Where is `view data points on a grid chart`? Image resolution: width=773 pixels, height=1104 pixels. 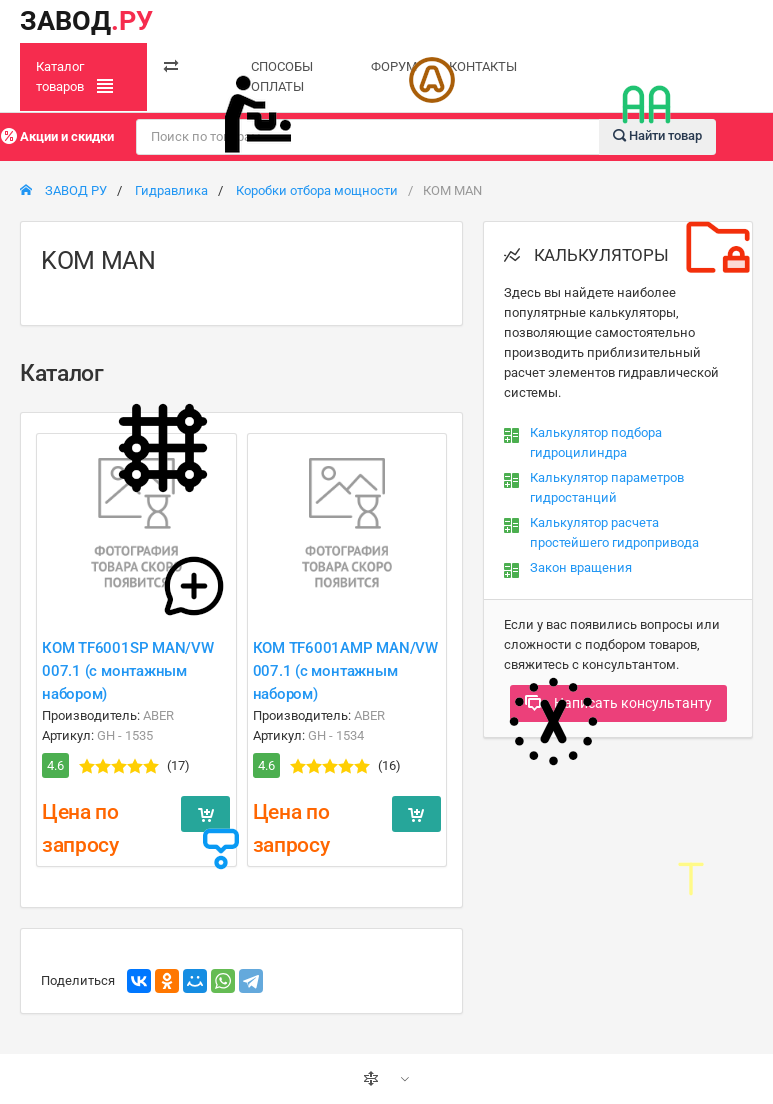
view data points on a grid chart is located at coordinates (163, 448).